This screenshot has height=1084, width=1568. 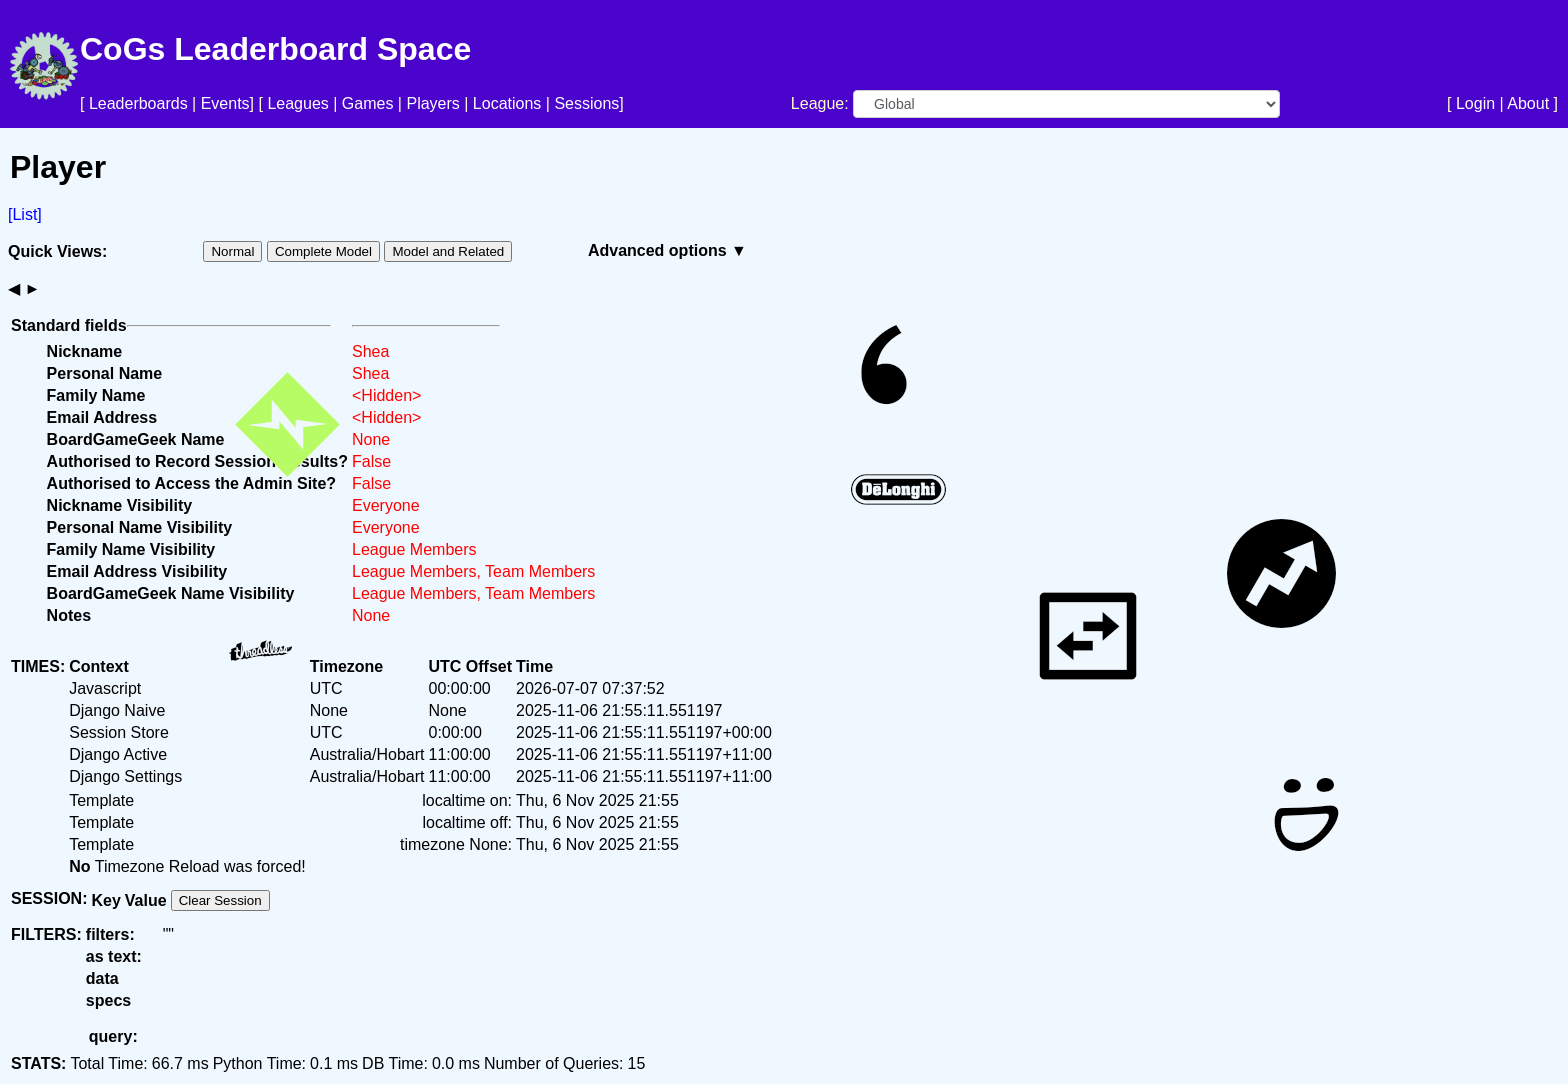 What do you see at coordinates (287, 424) in the screenshot?
I see `normalize.css library logo` at bounding box center [287, 424].